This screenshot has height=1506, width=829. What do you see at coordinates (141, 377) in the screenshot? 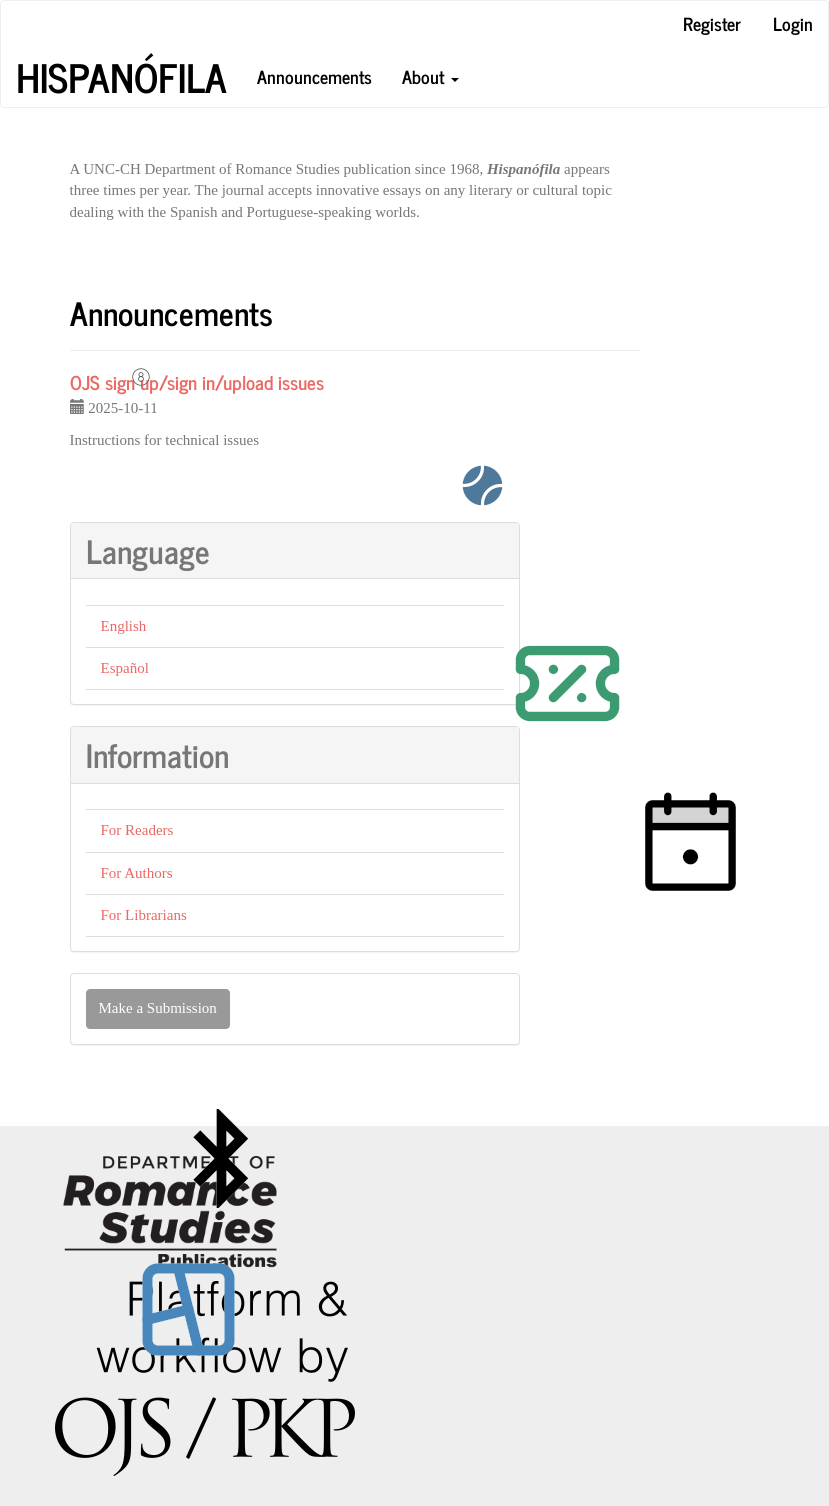
I see `indicates step 8 in a multi-step process` at bounding box center [141, 377].